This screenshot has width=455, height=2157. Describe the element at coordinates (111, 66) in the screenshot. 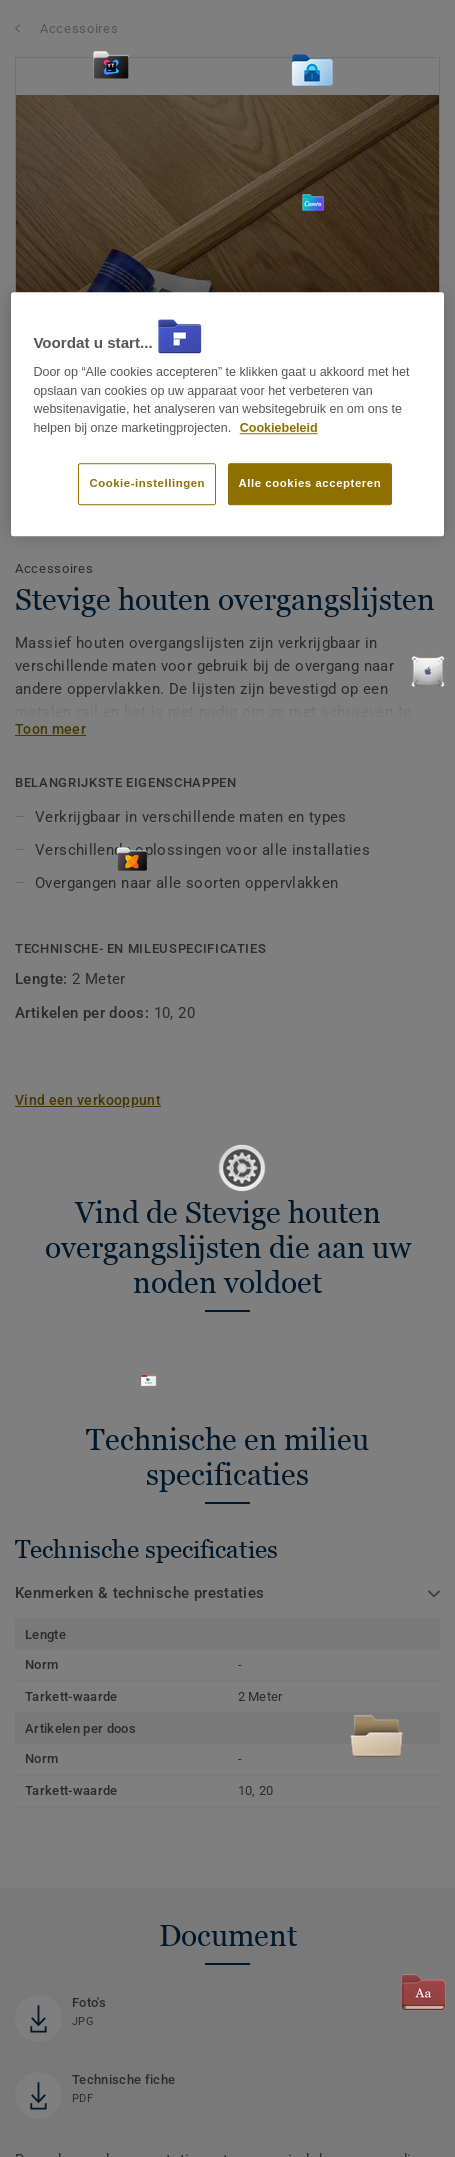

I see `open YouTrack project folder` at that location.